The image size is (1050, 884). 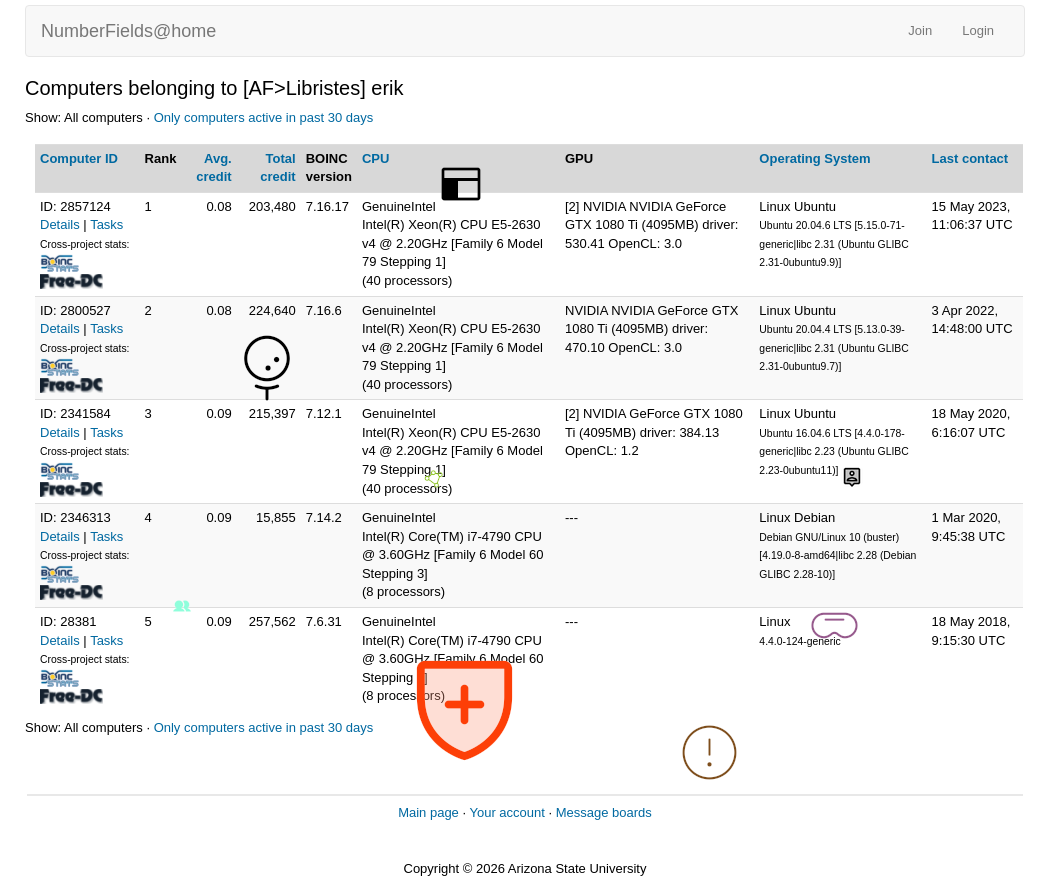 What do you see at coordinates (464, 704) in the screenshot?
I see `add new security protection` at bounding box center [464, 704].